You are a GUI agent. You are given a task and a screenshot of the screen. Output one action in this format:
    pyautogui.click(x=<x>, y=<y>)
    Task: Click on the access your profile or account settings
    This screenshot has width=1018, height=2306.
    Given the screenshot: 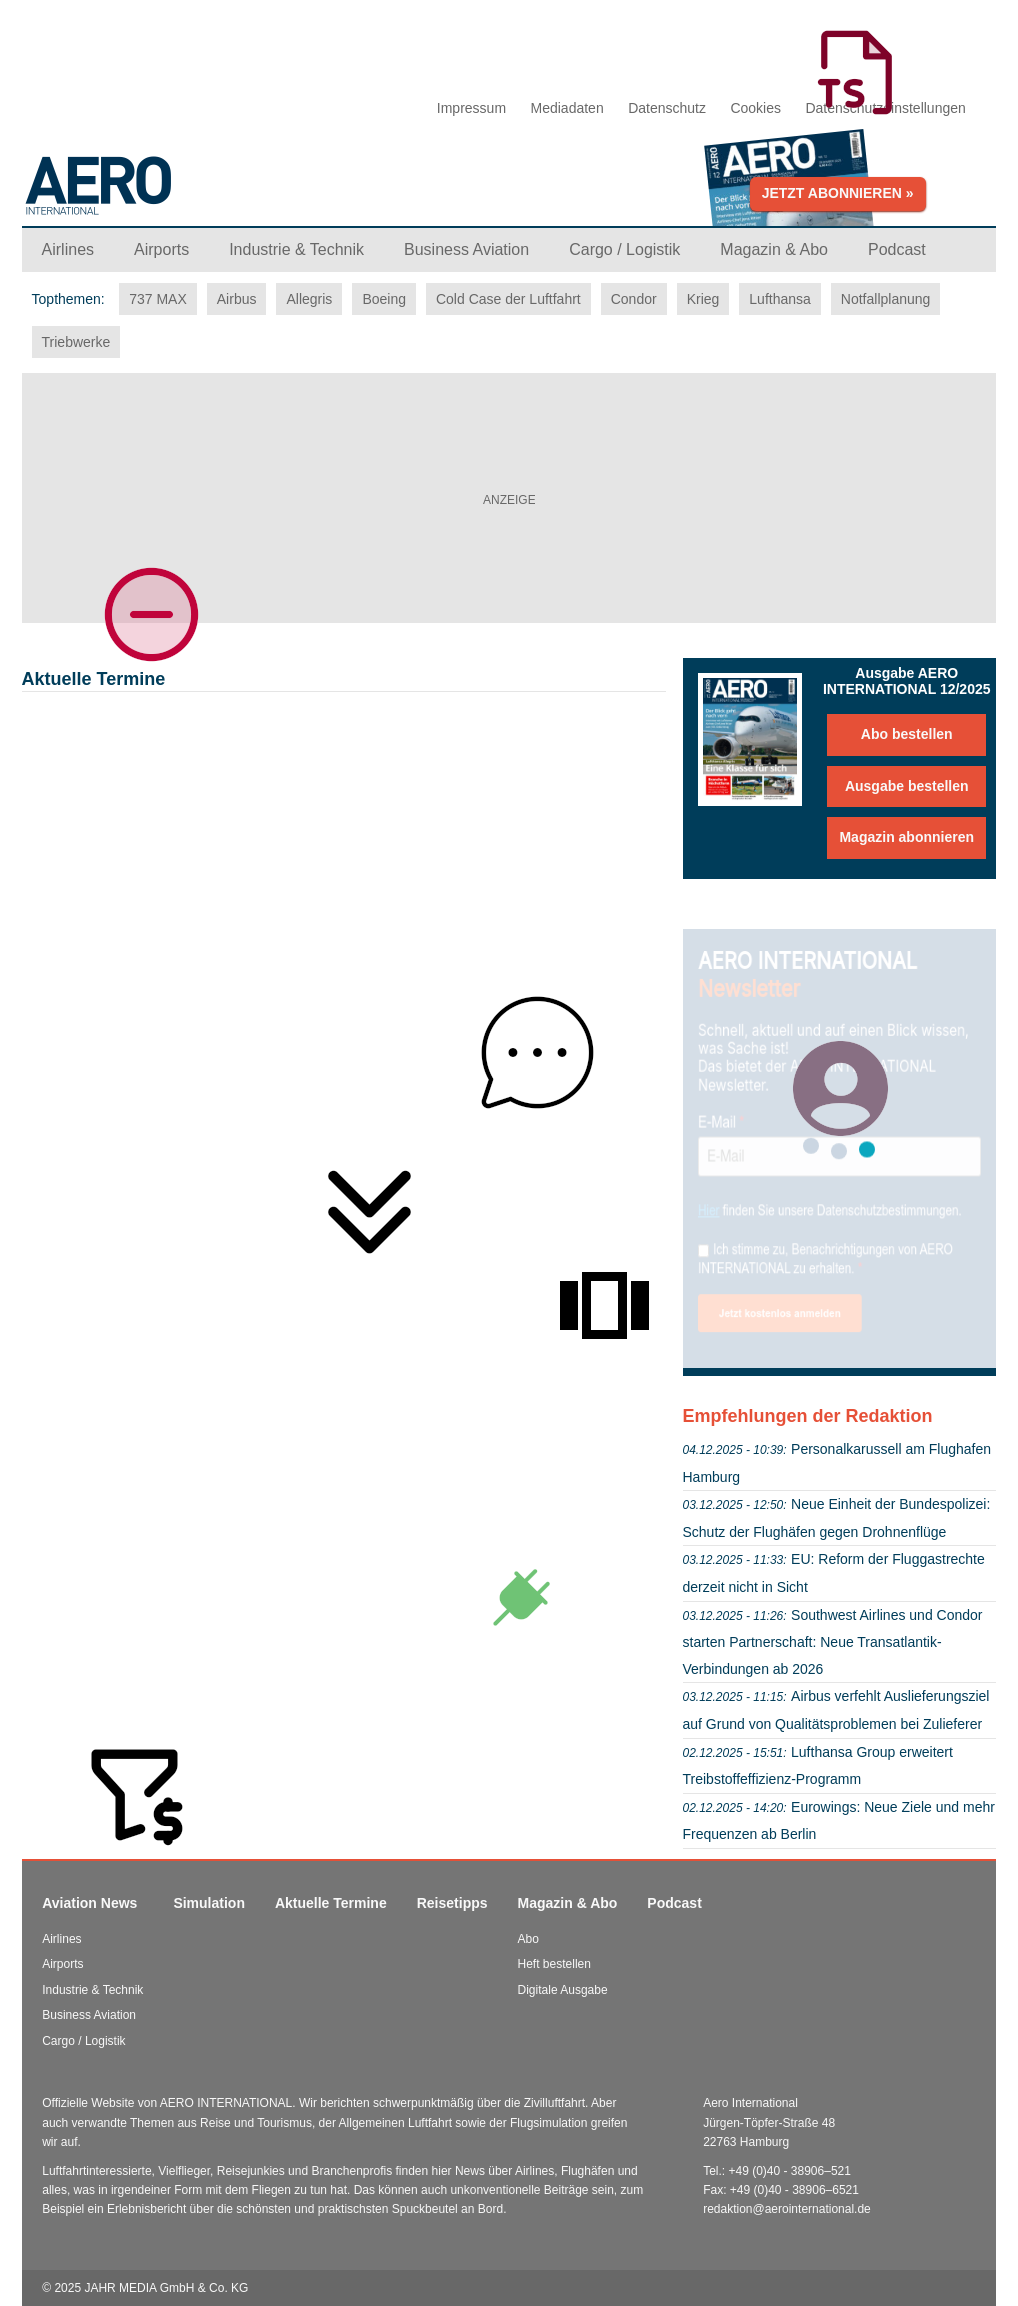 What is the action you would take?
    pyautogui.click(x=840, y=1088)
    